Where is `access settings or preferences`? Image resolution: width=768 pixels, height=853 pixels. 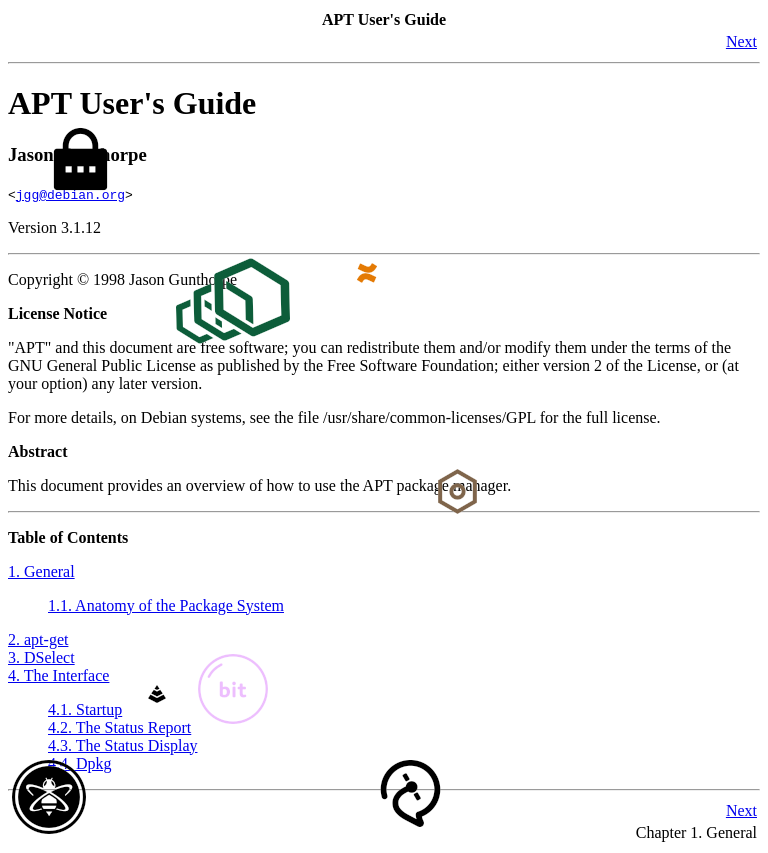 access settings or preferences is located at coordinates (457, 491).